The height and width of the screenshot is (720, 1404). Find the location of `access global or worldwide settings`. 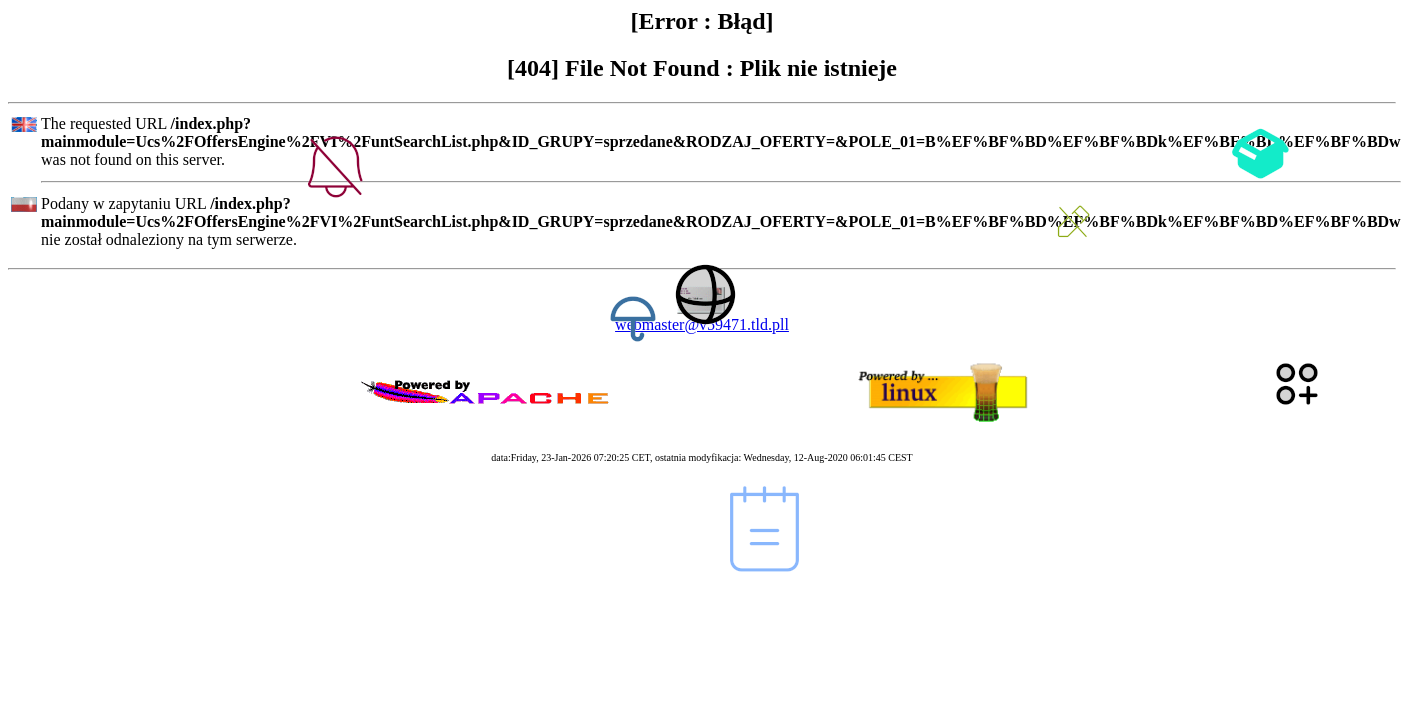

access global or worldwide settings is located at coordinates (705, 294).